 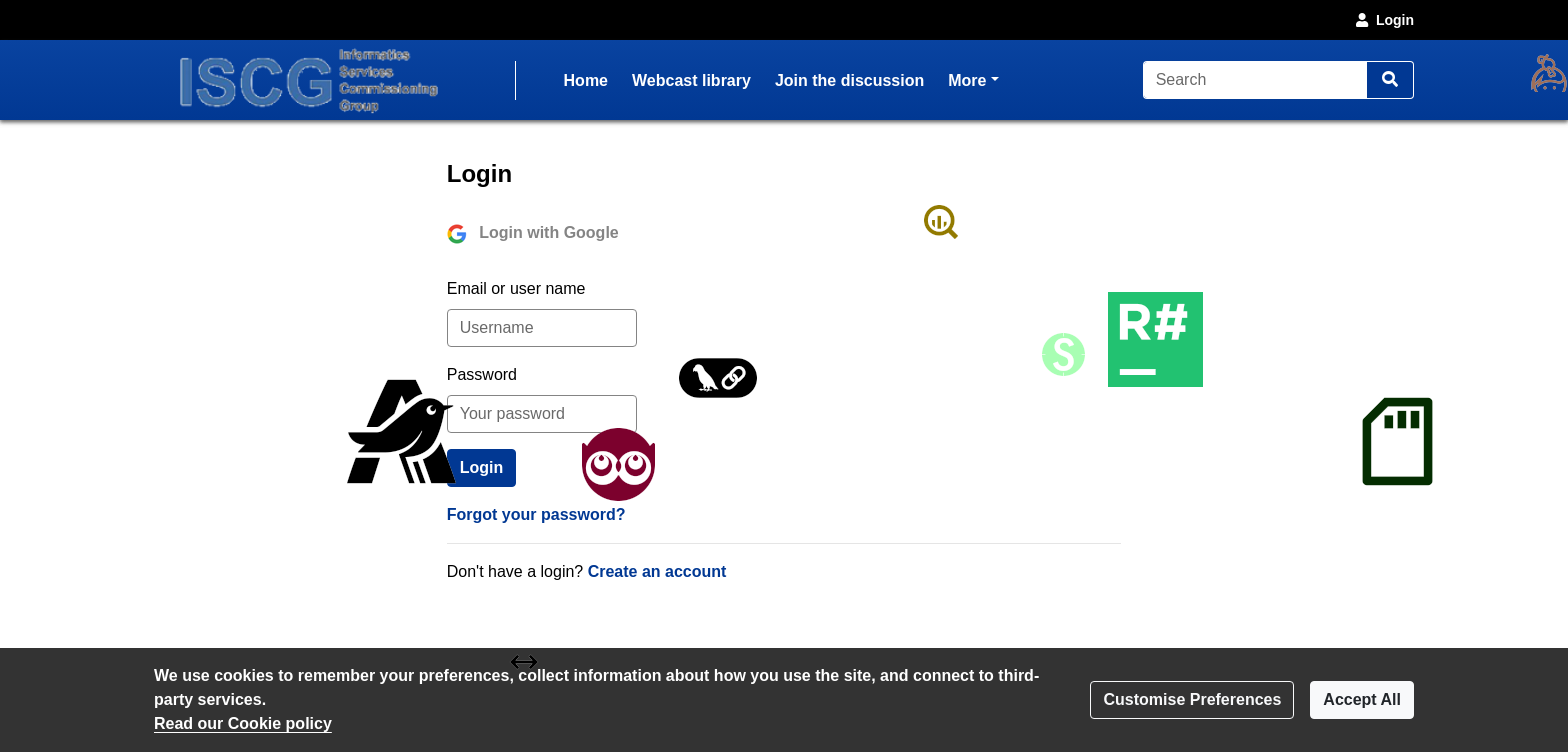 What do you see at coordinates (524, 662) in the screenshot?
I see `expand content horizontally` at bounding box center [524, 662].